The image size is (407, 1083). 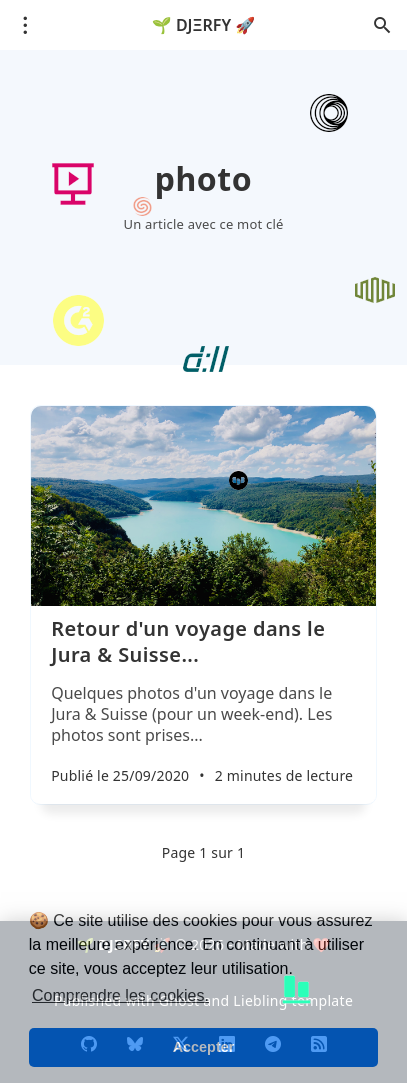 What do you see at coordinates (375, 290) in the screenshot?
I see `equinix metal logo` at bounding box center [375, 290].